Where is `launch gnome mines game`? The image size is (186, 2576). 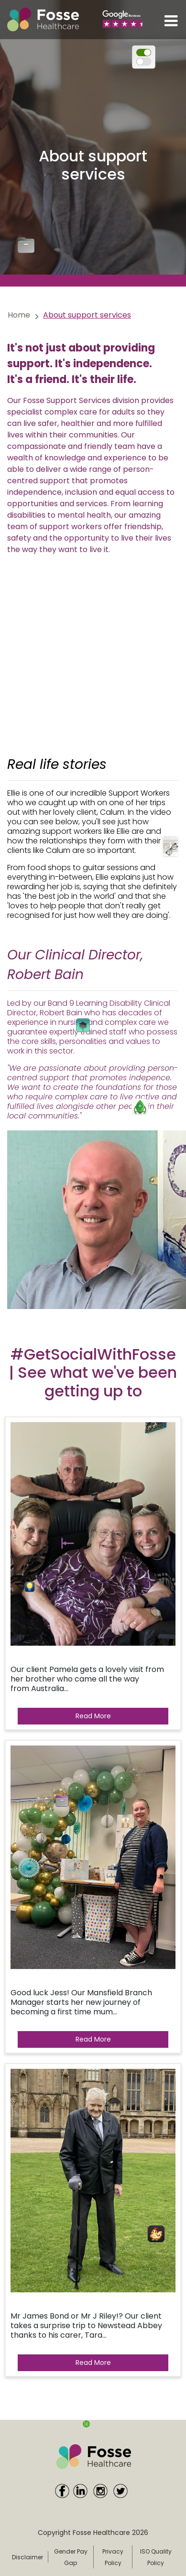 launch gnome mines game is located at coordinates (83, 1025).